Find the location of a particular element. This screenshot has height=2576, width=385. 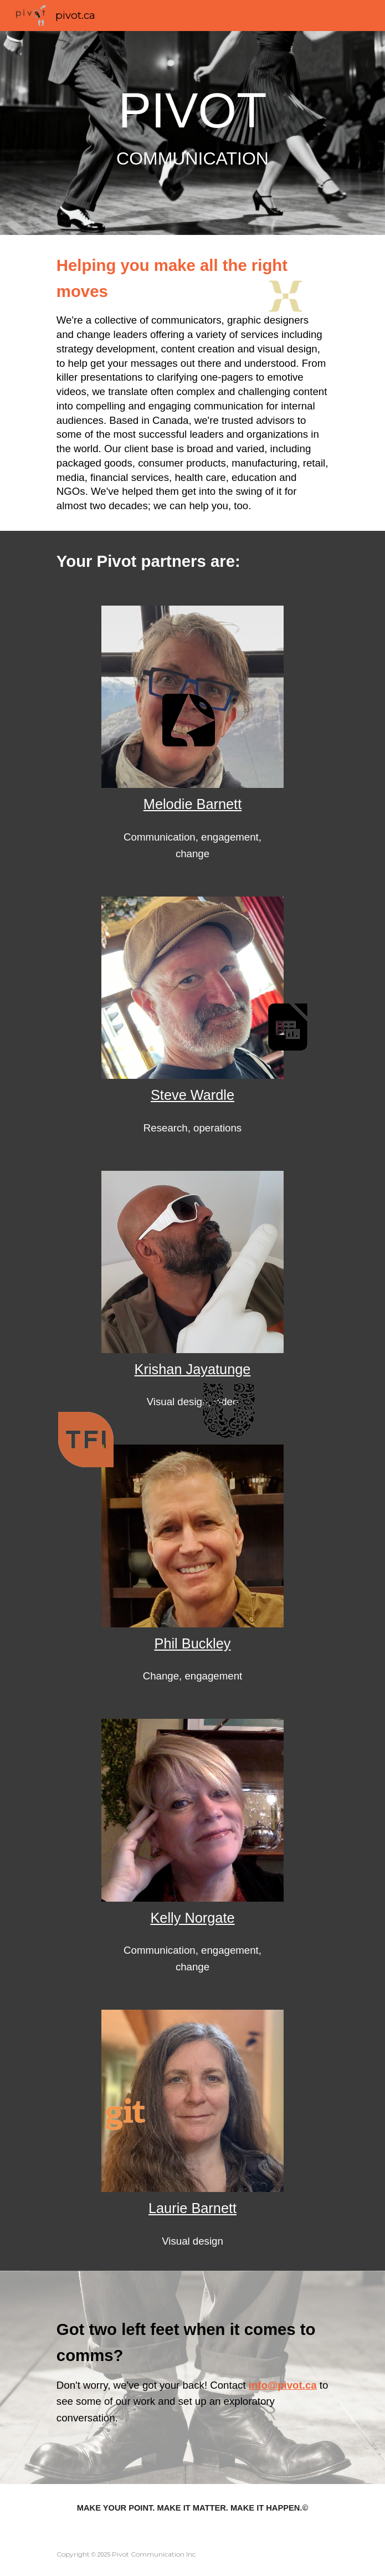

open LibreOffice Calc spreadsheet application is located at coordinates (288, 1027).